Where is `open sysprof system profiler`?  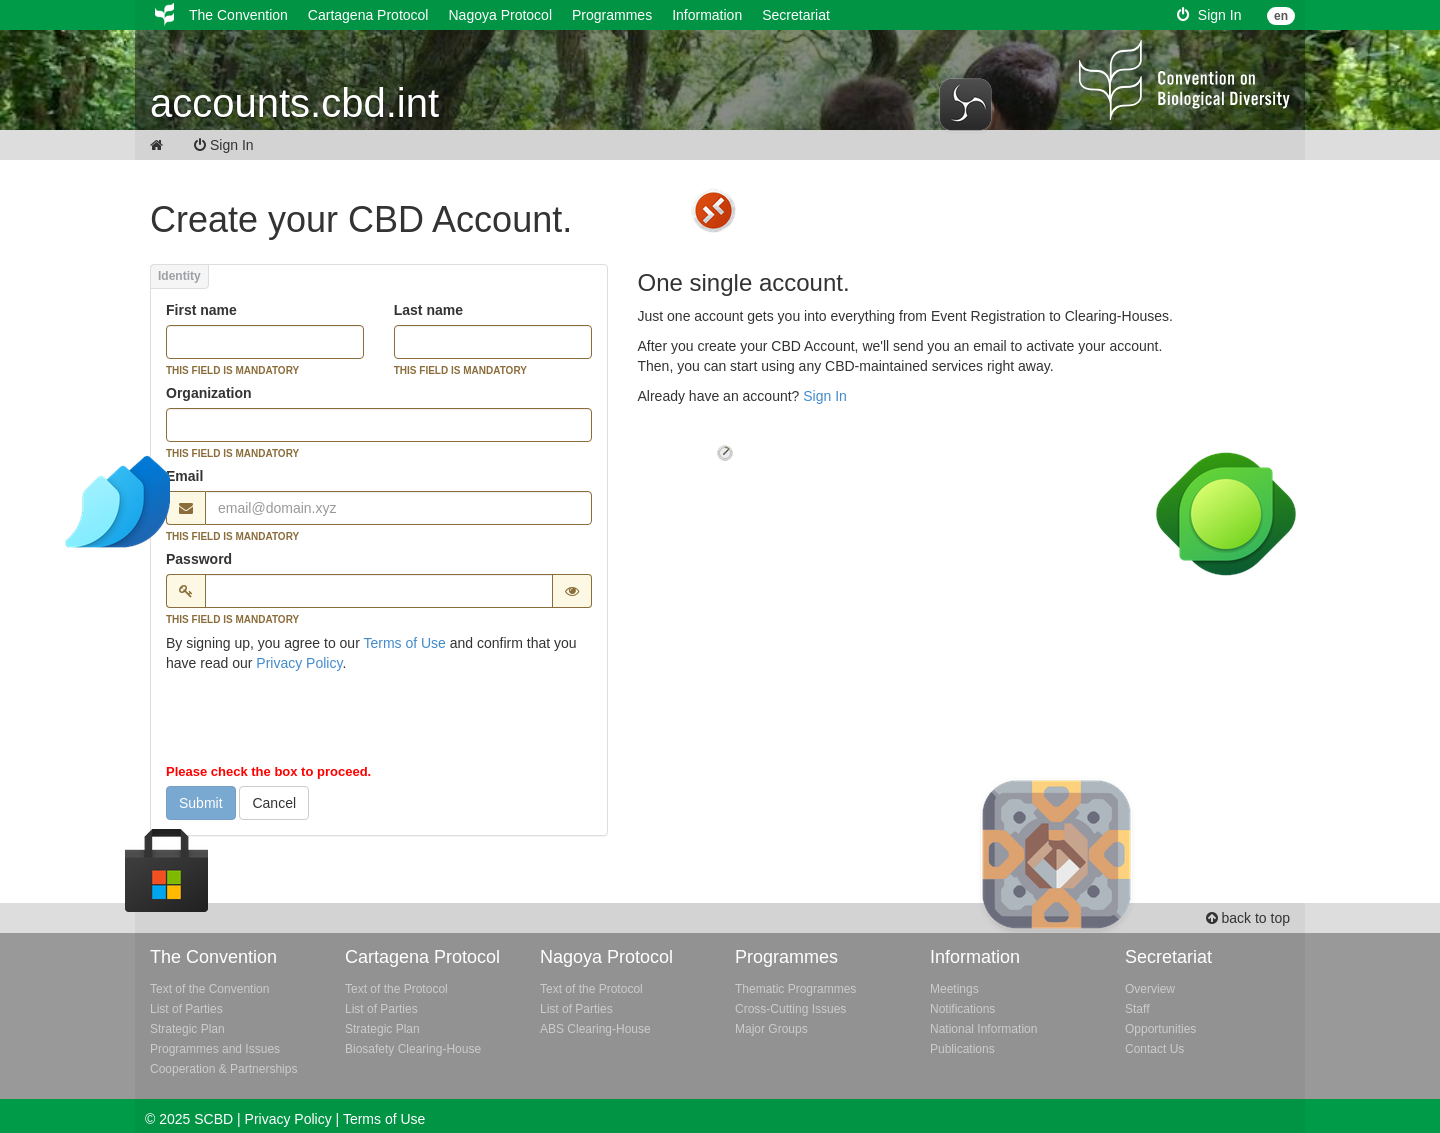 open sysprof system profiler is located at coordinates (725, 453).